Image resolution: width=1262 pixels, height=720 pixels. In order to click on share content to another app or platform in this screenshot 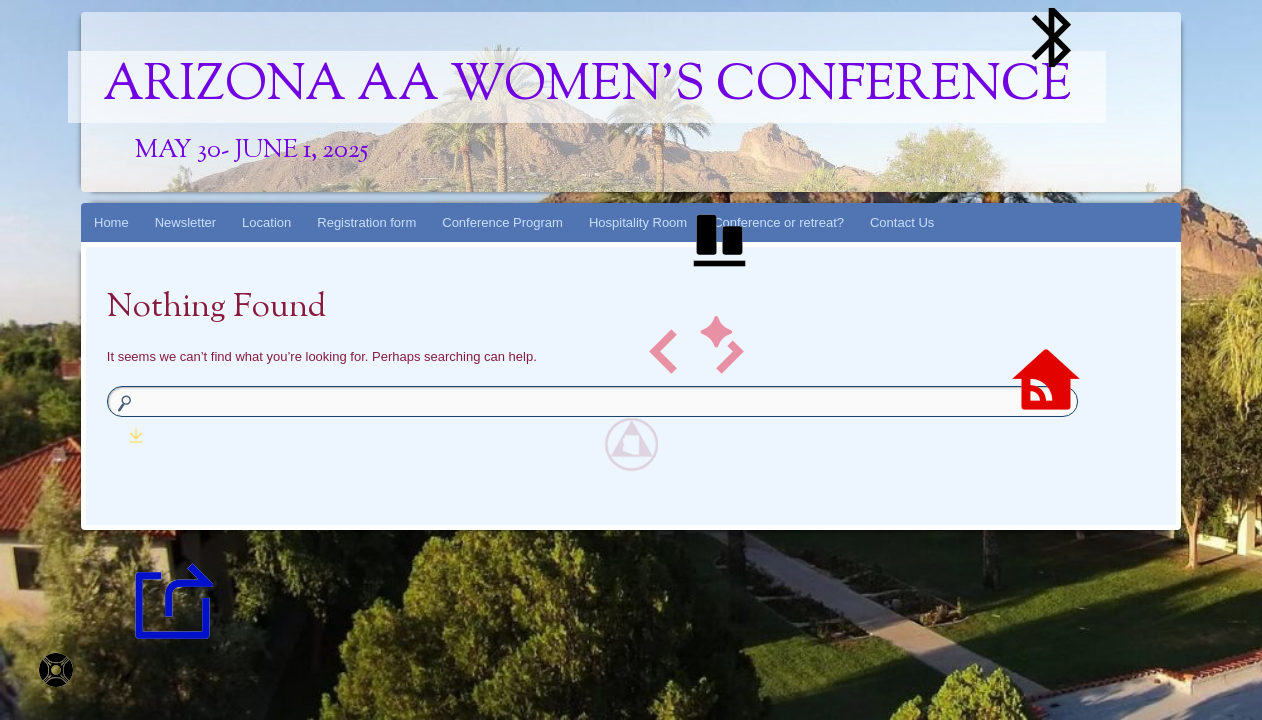, I will do `click(172, 605)`.